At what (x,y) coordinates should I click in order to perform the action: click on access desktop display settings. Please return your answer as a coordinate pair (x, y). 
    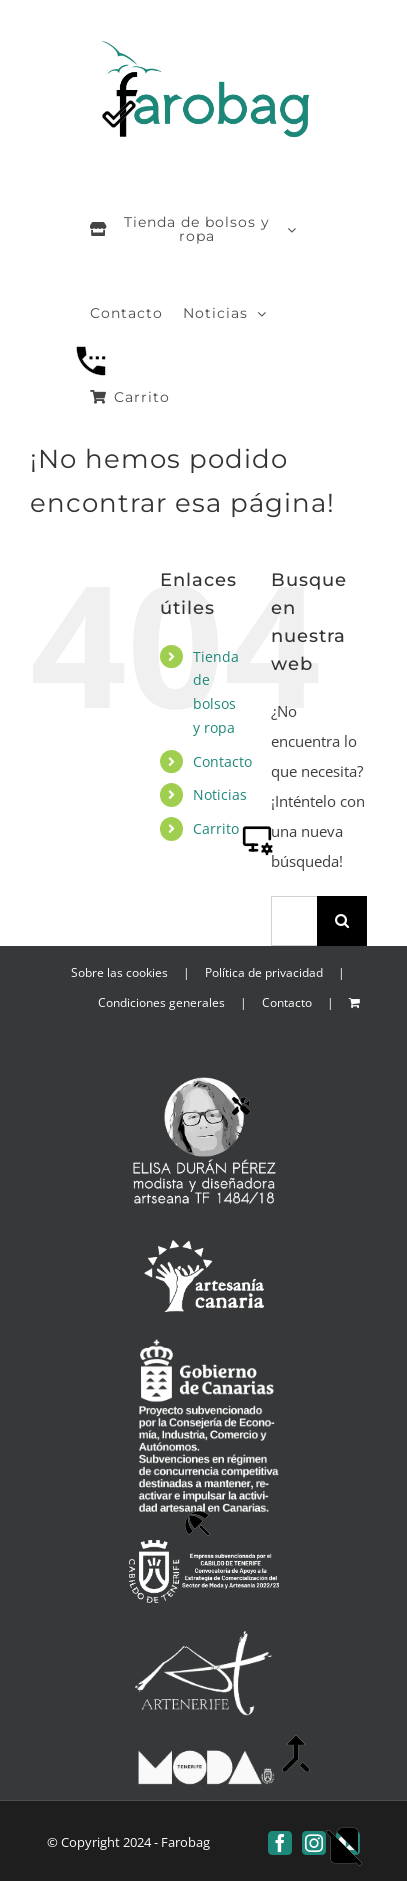
    Looking at the image, I should click on (257, 839).